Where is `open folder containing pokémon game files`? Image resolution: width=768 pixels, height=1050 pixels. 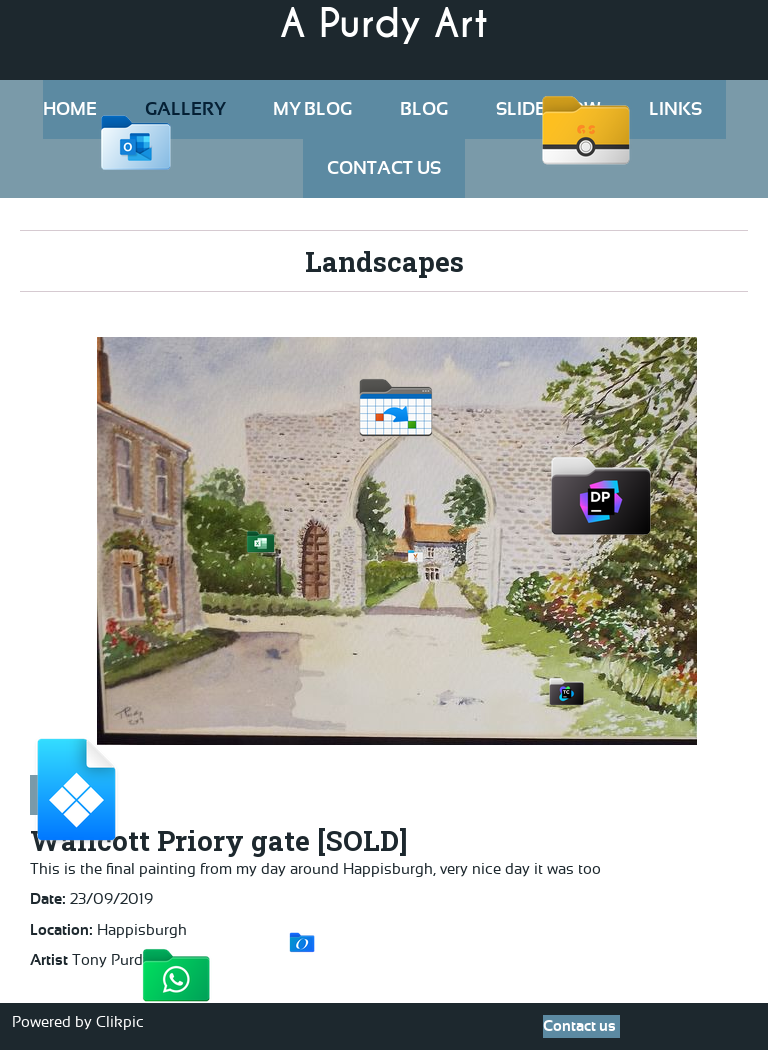
open folder containing pokémon game files is located at coordinates (585, 132).